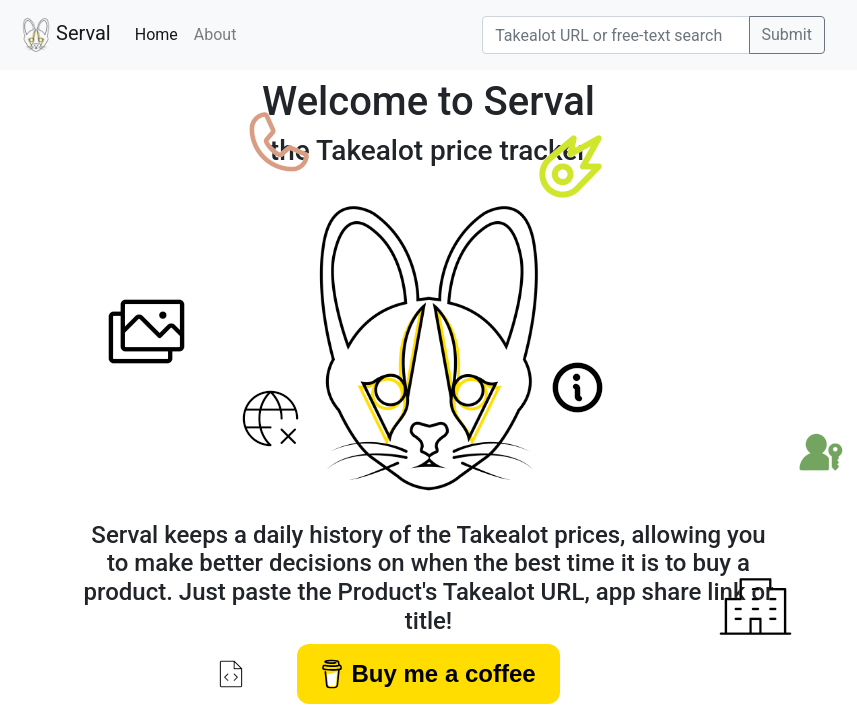 Image resolution: width=857 pixels, height=720 pixels. I want to click on sign in with passkey authentication, so click(820, 453).